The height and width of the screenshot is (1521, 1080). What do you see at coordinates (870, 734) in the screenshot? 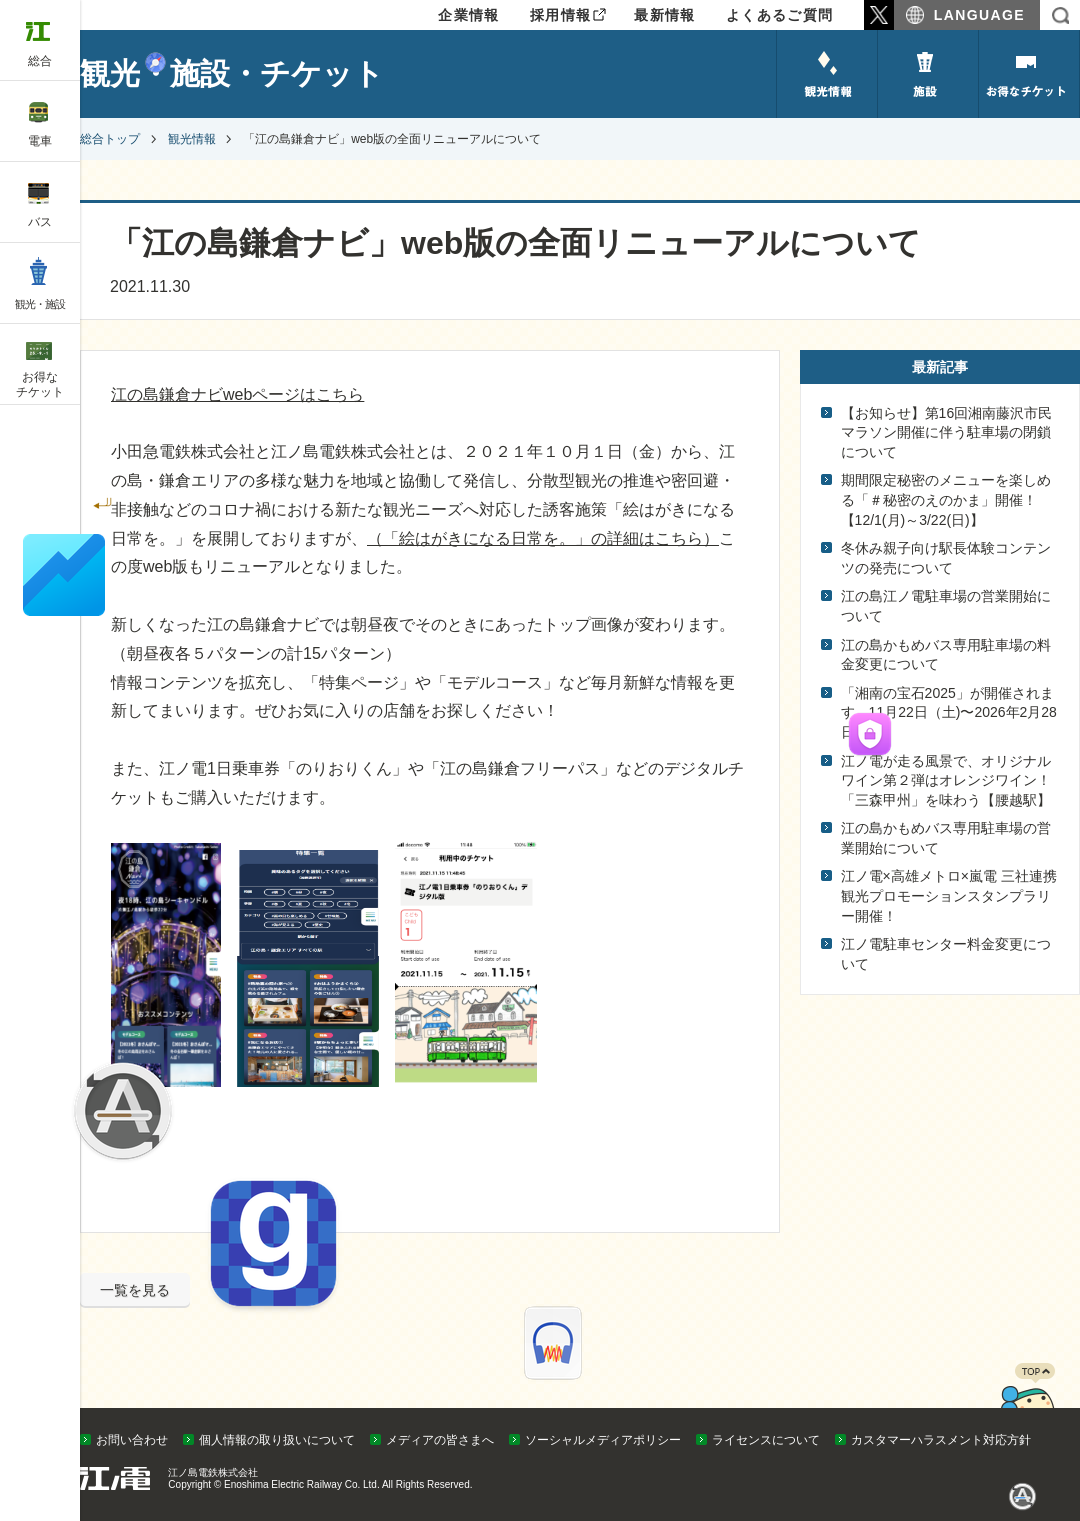
I see `open ente auth two-factor authentication app` at bounding box center [870, 734].